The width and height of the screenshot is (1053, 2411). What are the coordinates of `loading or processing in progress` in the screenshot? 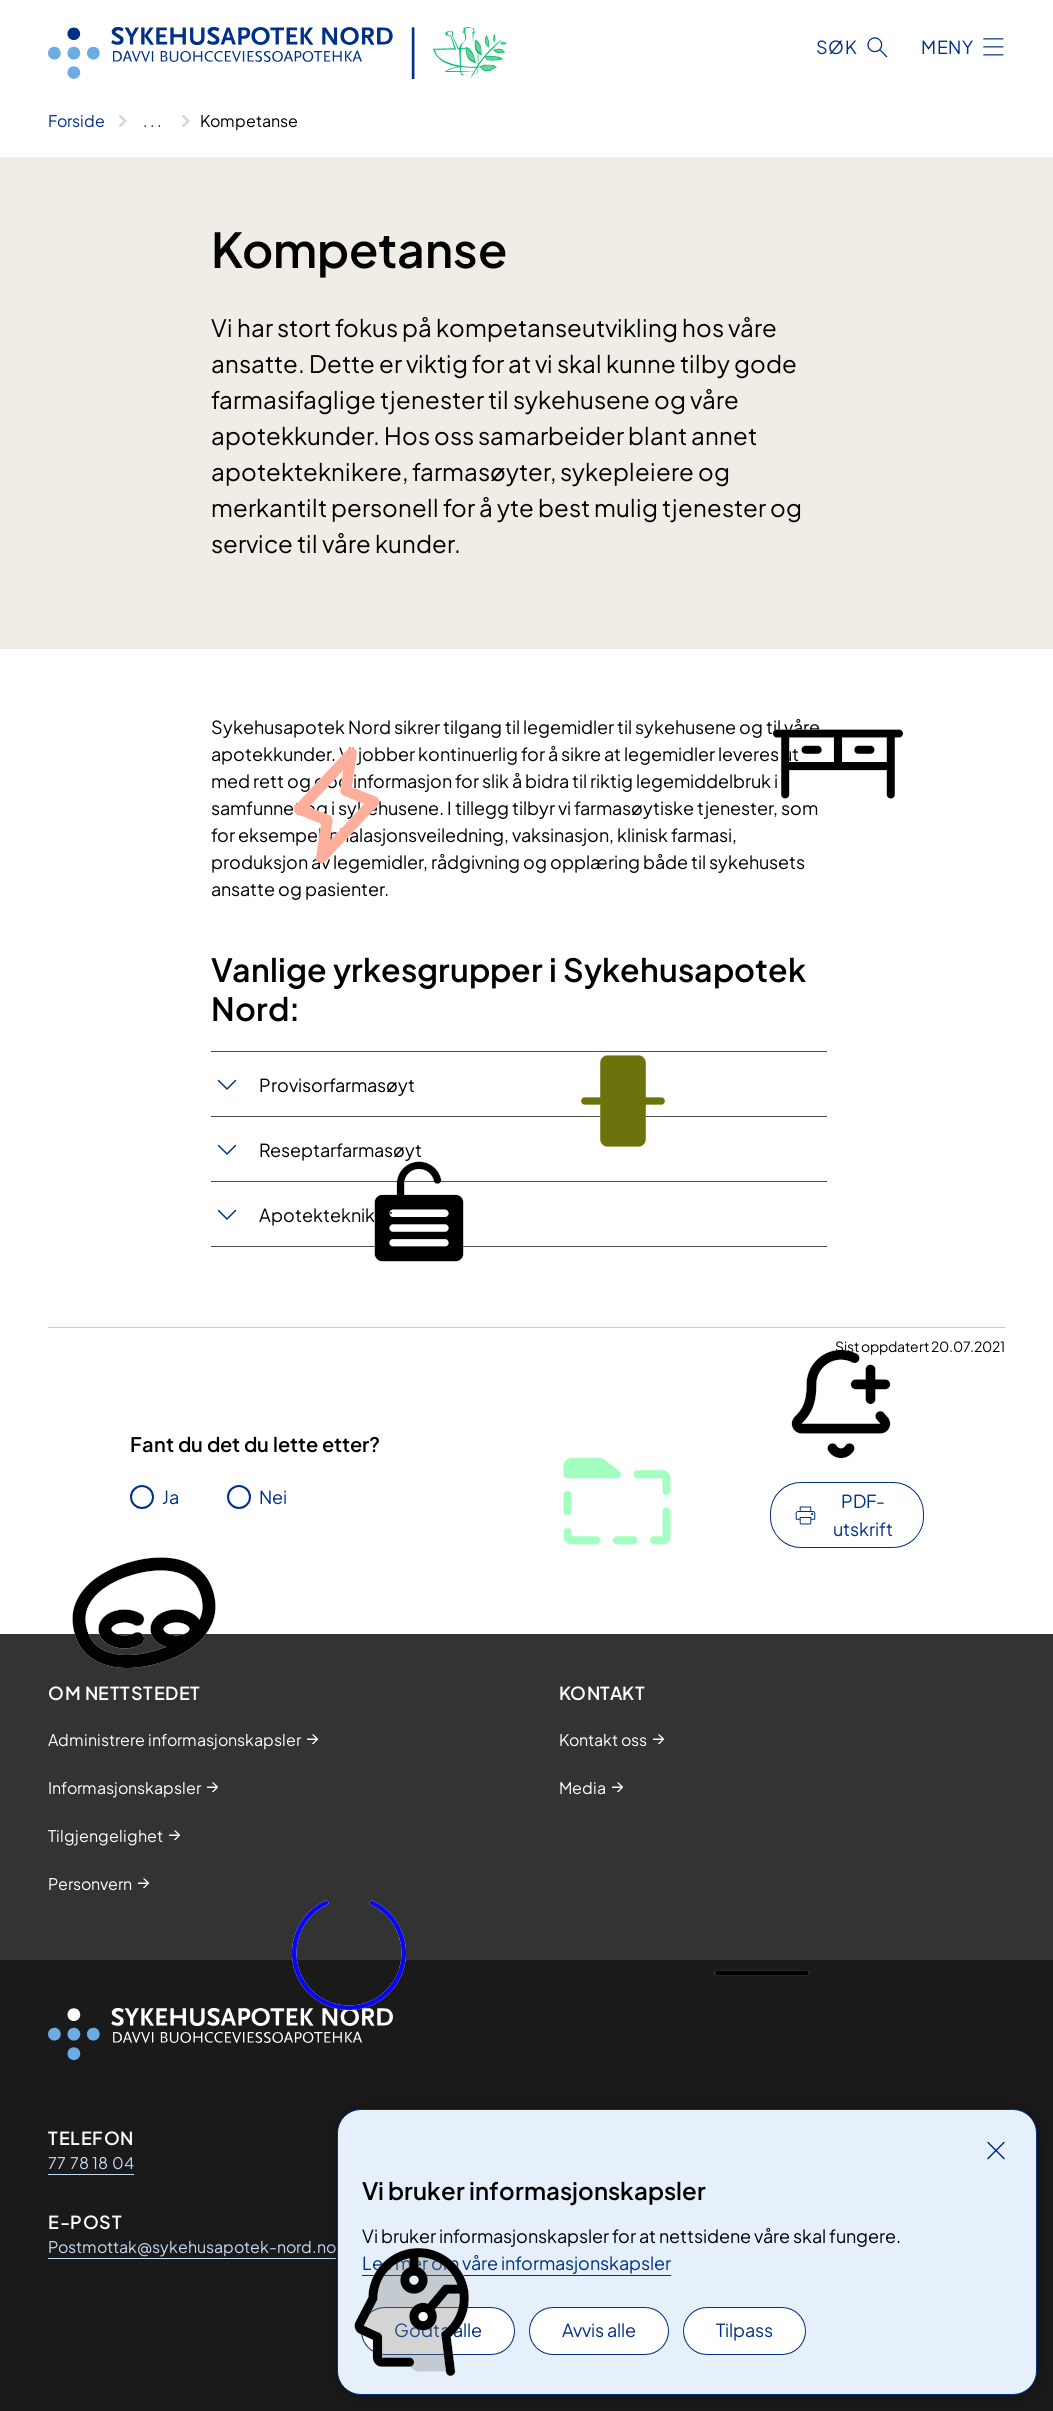 It's located at (349, 1953).